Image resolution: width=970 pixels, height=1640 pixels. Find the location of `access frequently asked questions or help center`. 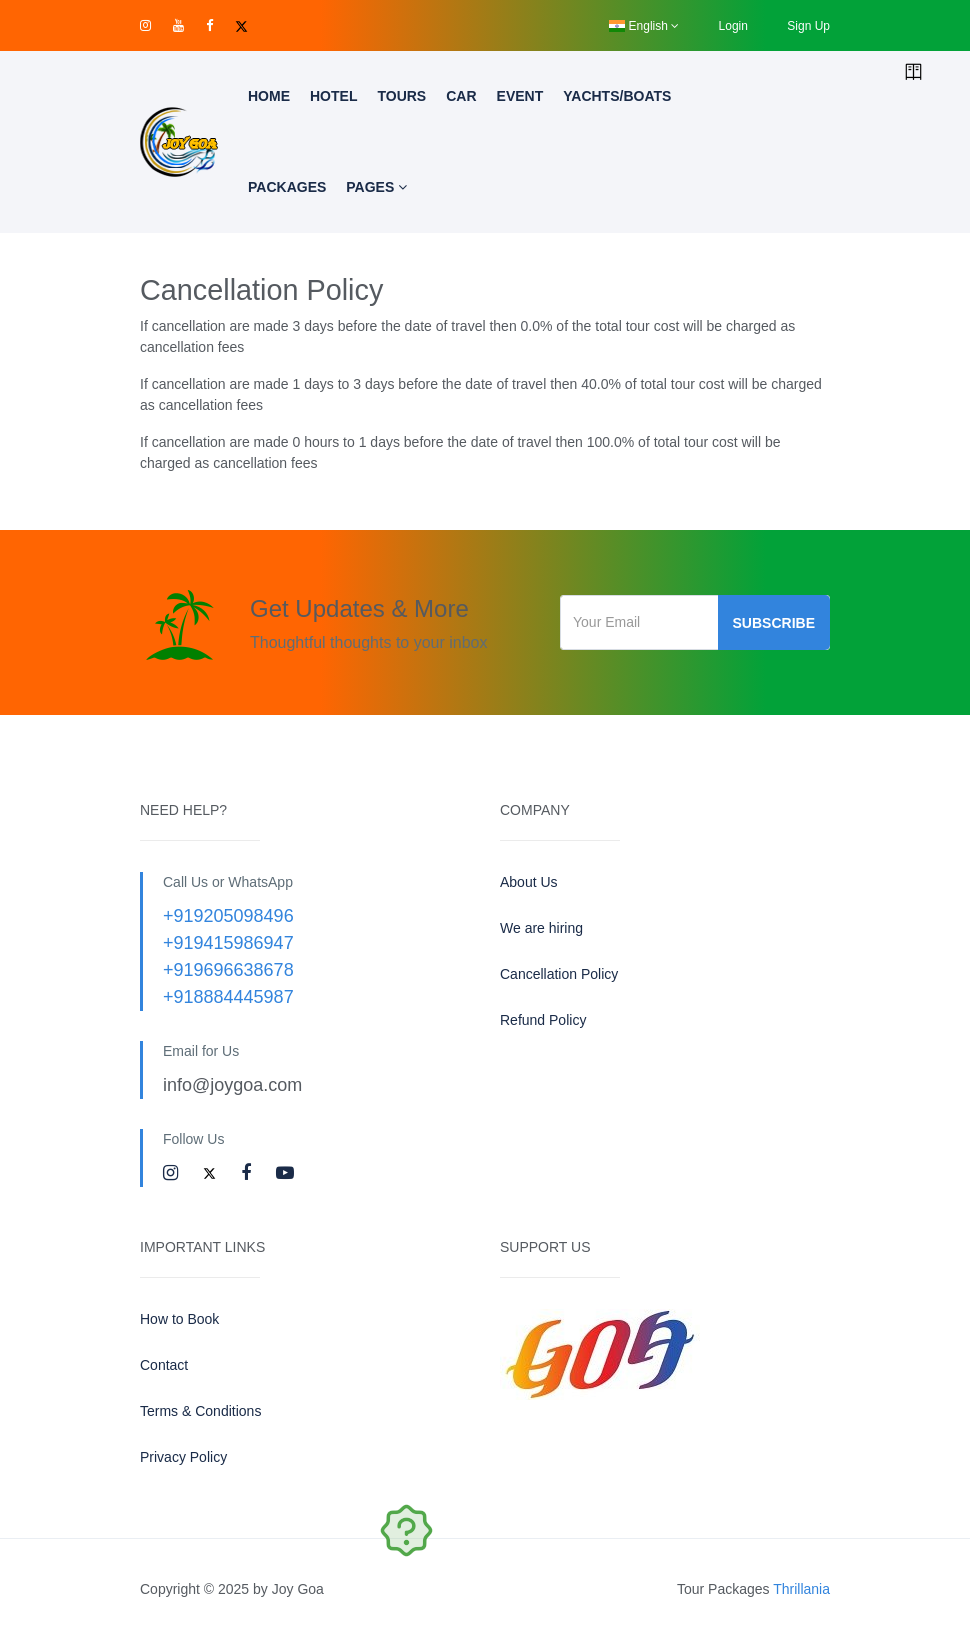

access frequently asked questions or help center is located at coordinates (406, 1530).